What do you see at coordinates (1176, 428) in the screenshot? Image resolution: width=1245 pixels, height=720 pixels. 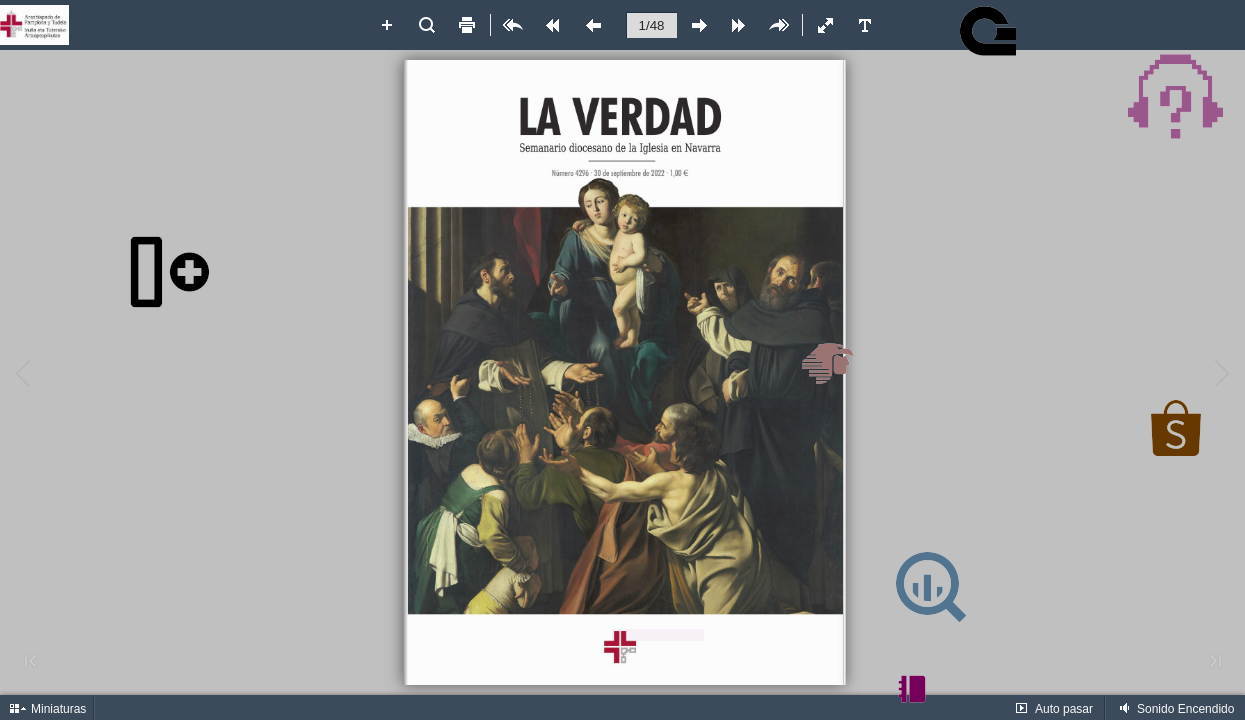 I see `open the Shopee shopping app` at bounding box center [1176, 428].